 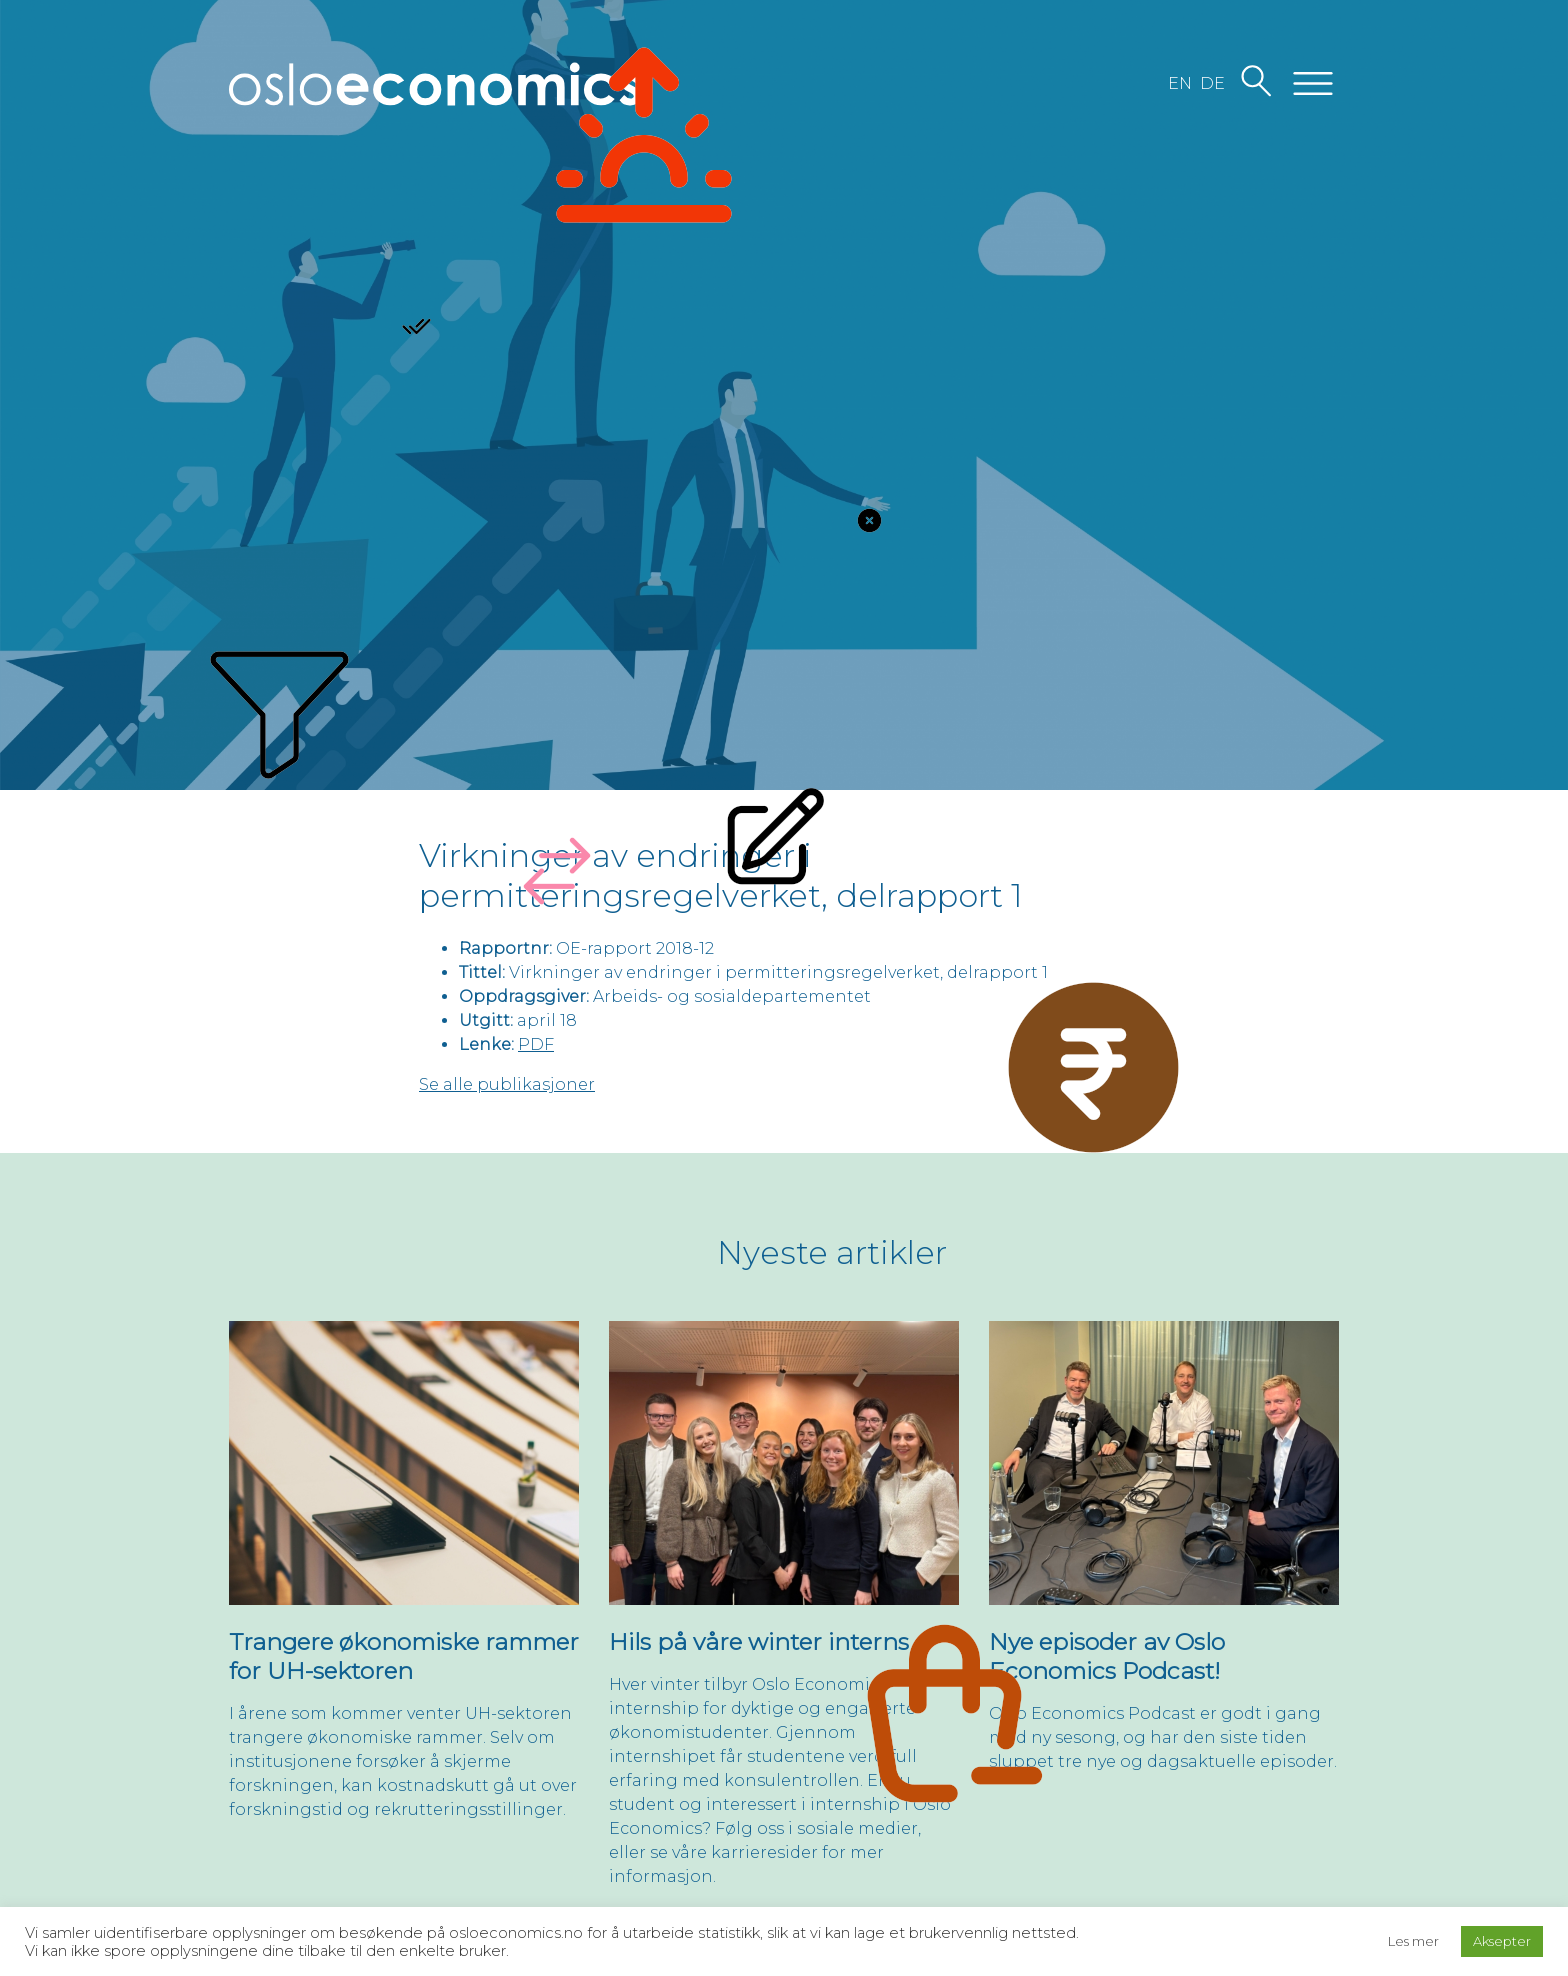 What do you see at coordinates (416, 326) in the screenshot?
I see `indicates all items have been completed or verified` at bounding box center [416, 326].